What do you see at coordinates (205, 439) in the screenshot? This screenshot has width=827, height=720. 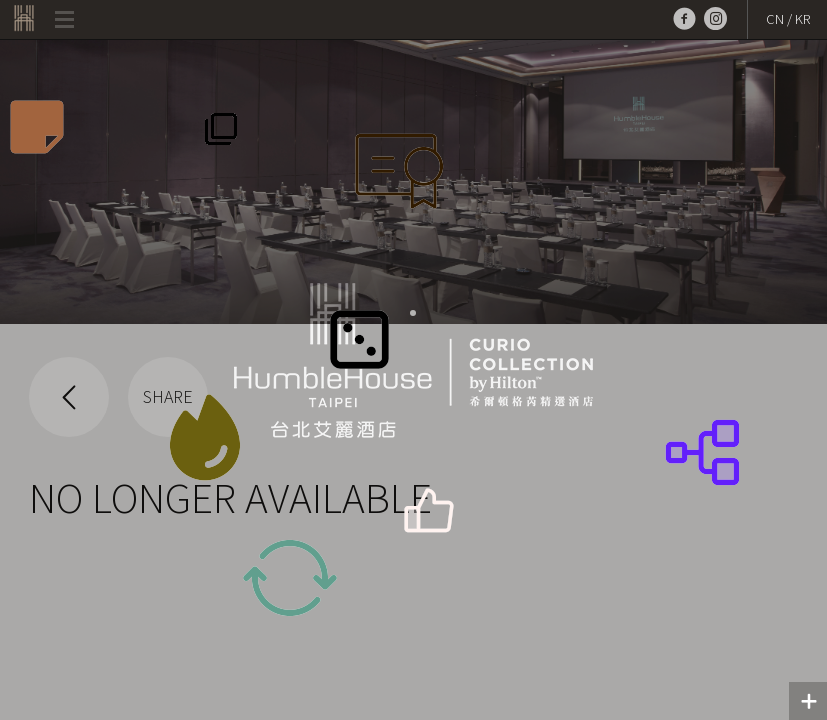 I see `indicates trending or popular content` at bounding box center [205, 439].